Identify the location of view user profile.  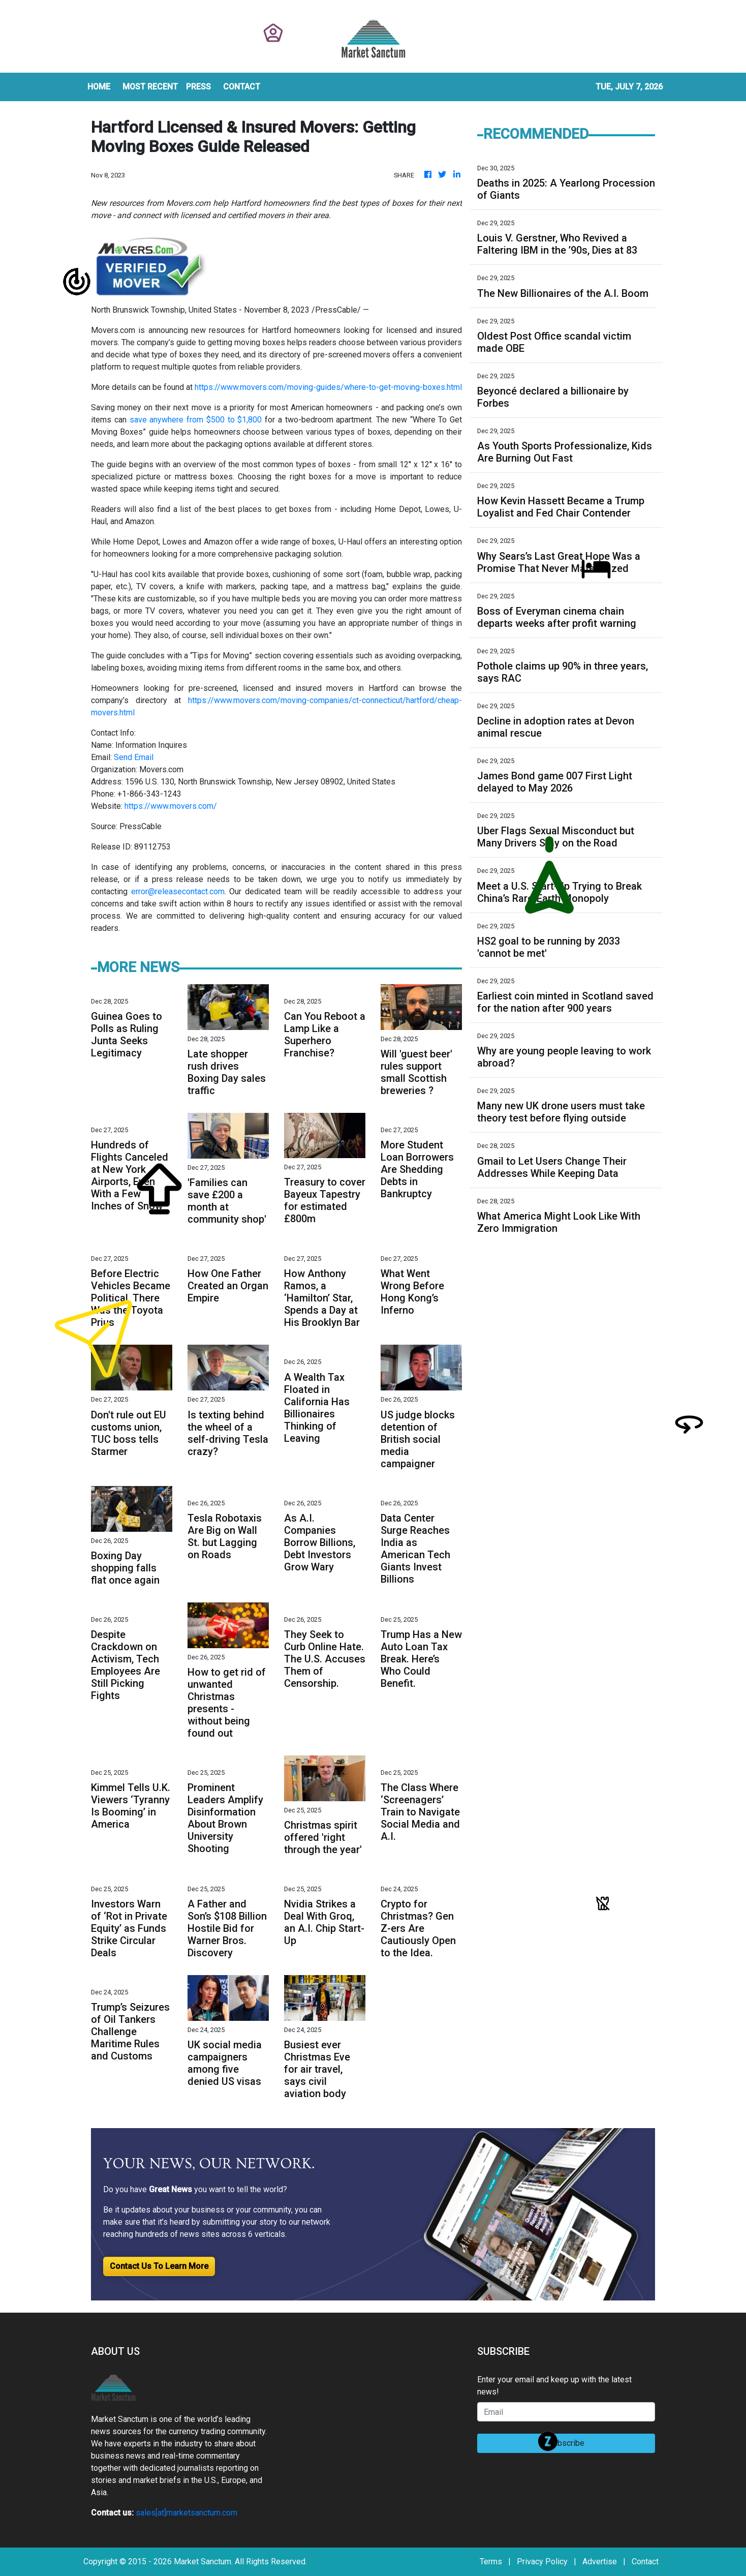
(273, 33).